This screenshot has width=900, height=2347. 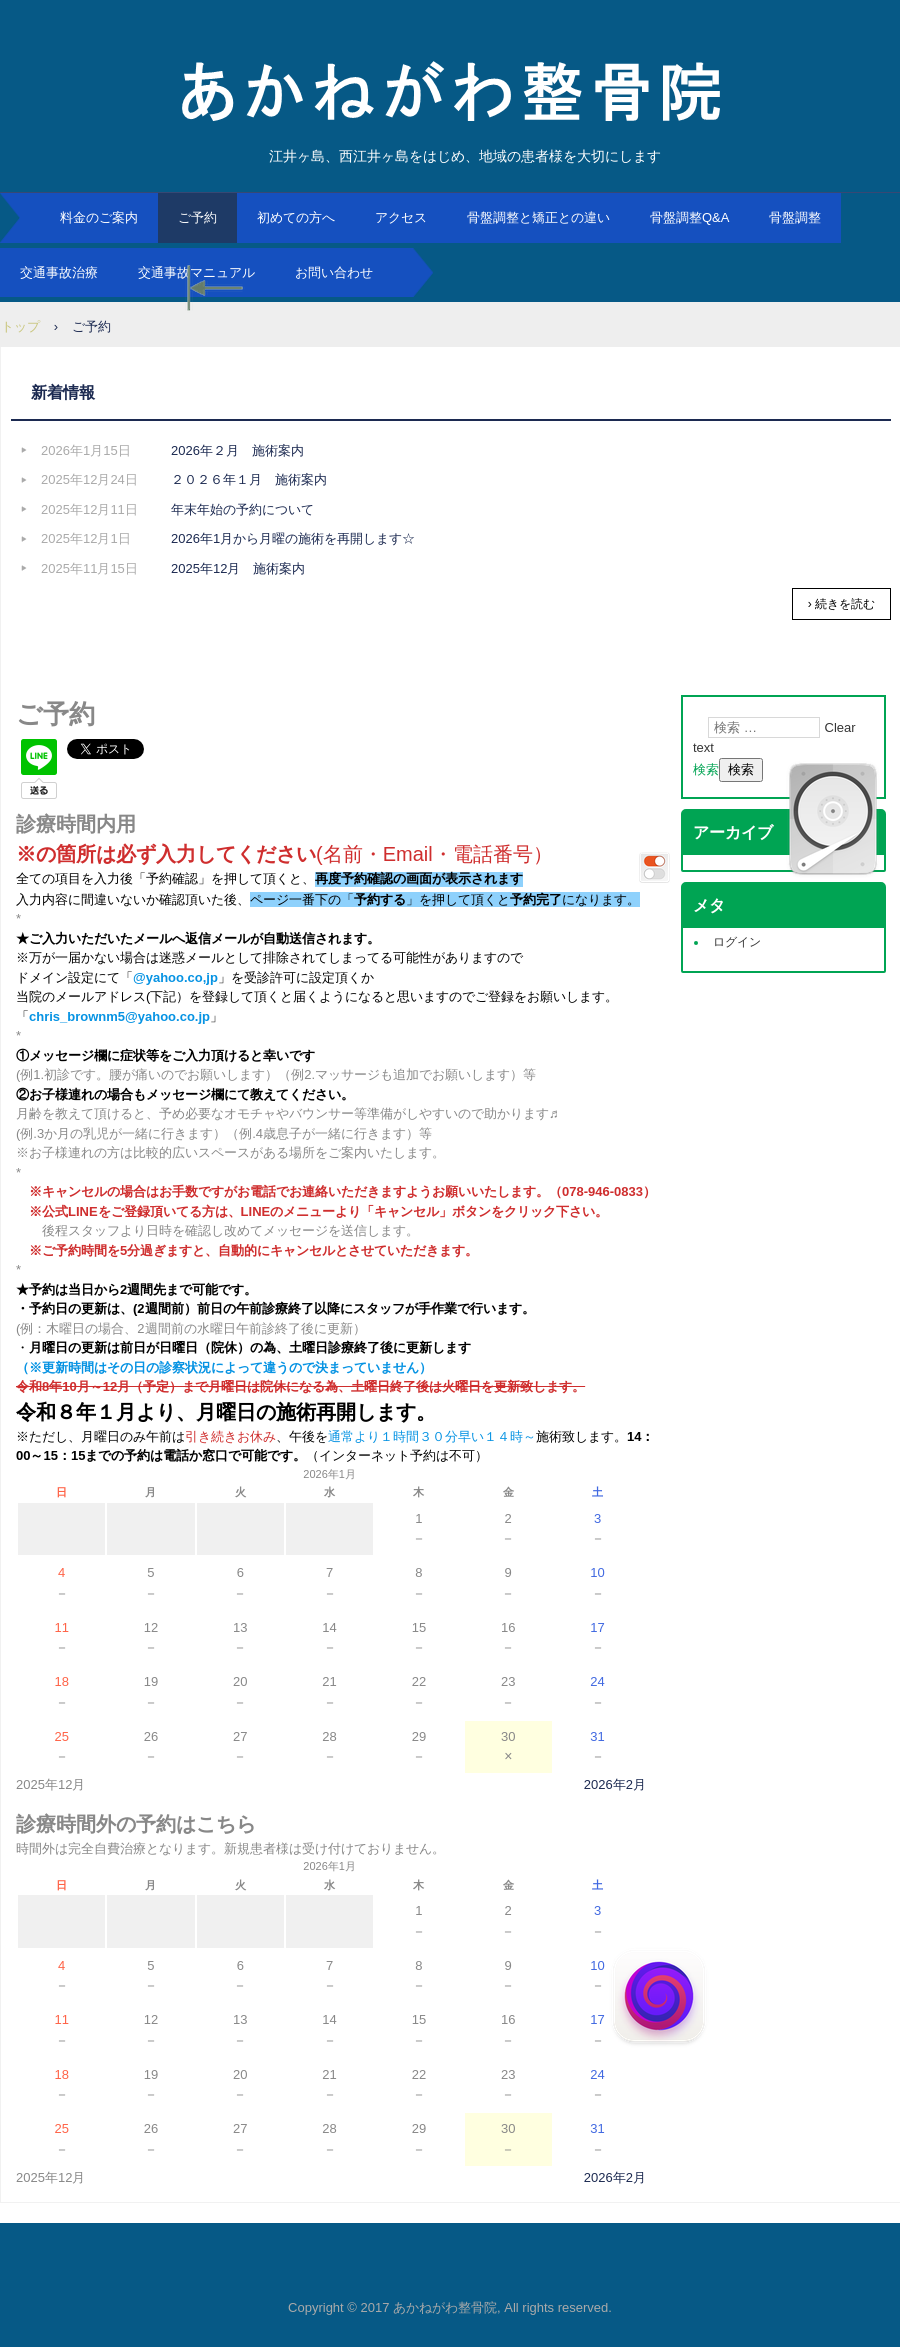 What do you see at coordinates (215, 288) in the screenshot?
I see `go to the first item in a list or sequence` at bounding box center [215, 288].